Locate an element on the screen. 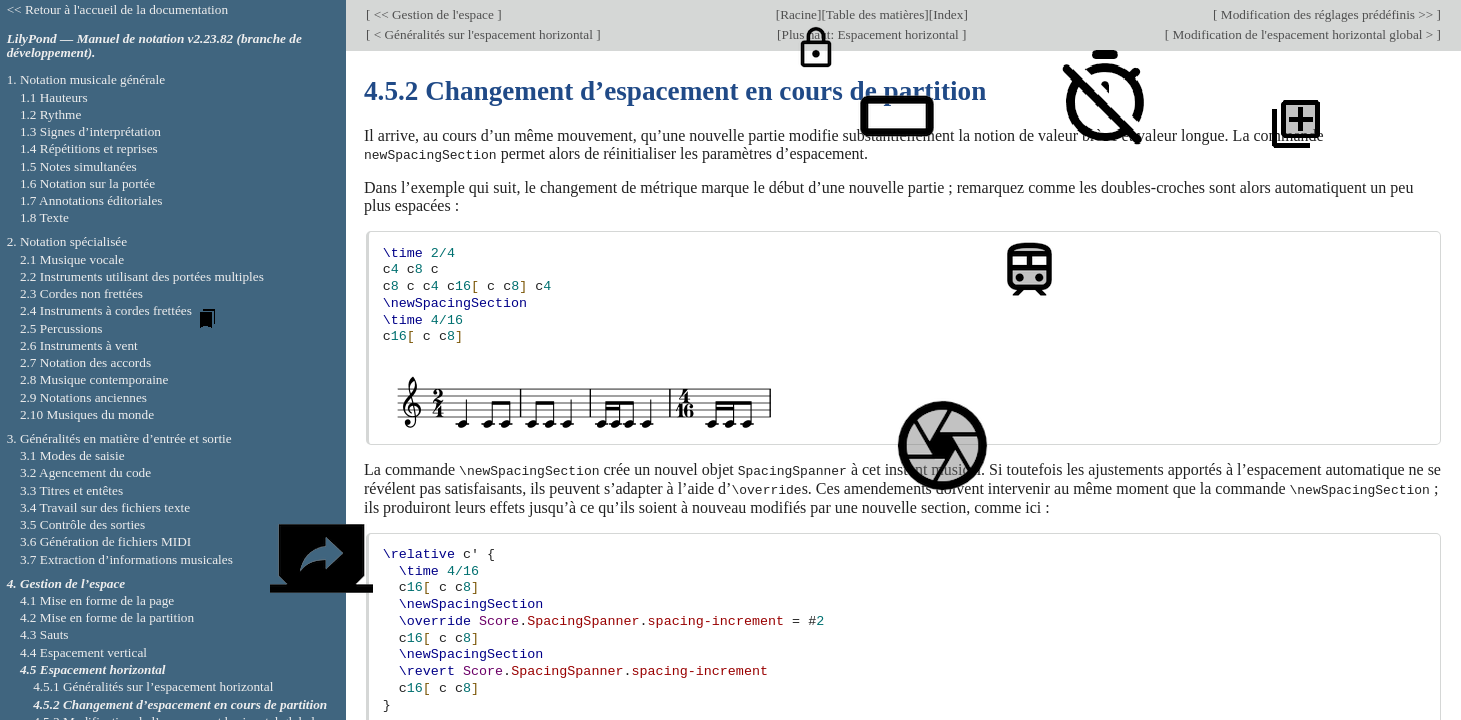  open camera to take a photo is located at coordinates (942, 445).